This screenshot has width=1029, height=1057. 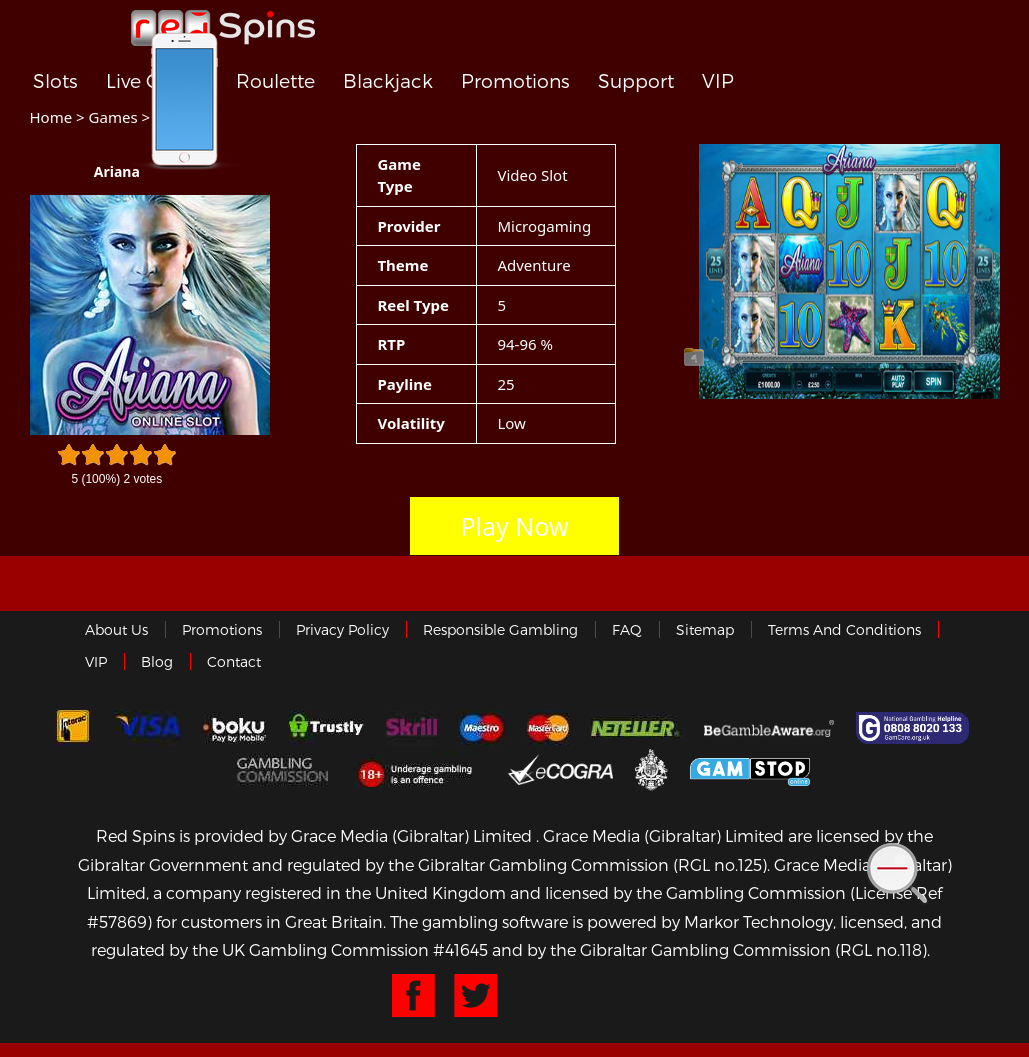 What do you see at coordinates (896, 872) in the screenshot?
I see `zoom out to see more content` at bounding box center [896, 872].